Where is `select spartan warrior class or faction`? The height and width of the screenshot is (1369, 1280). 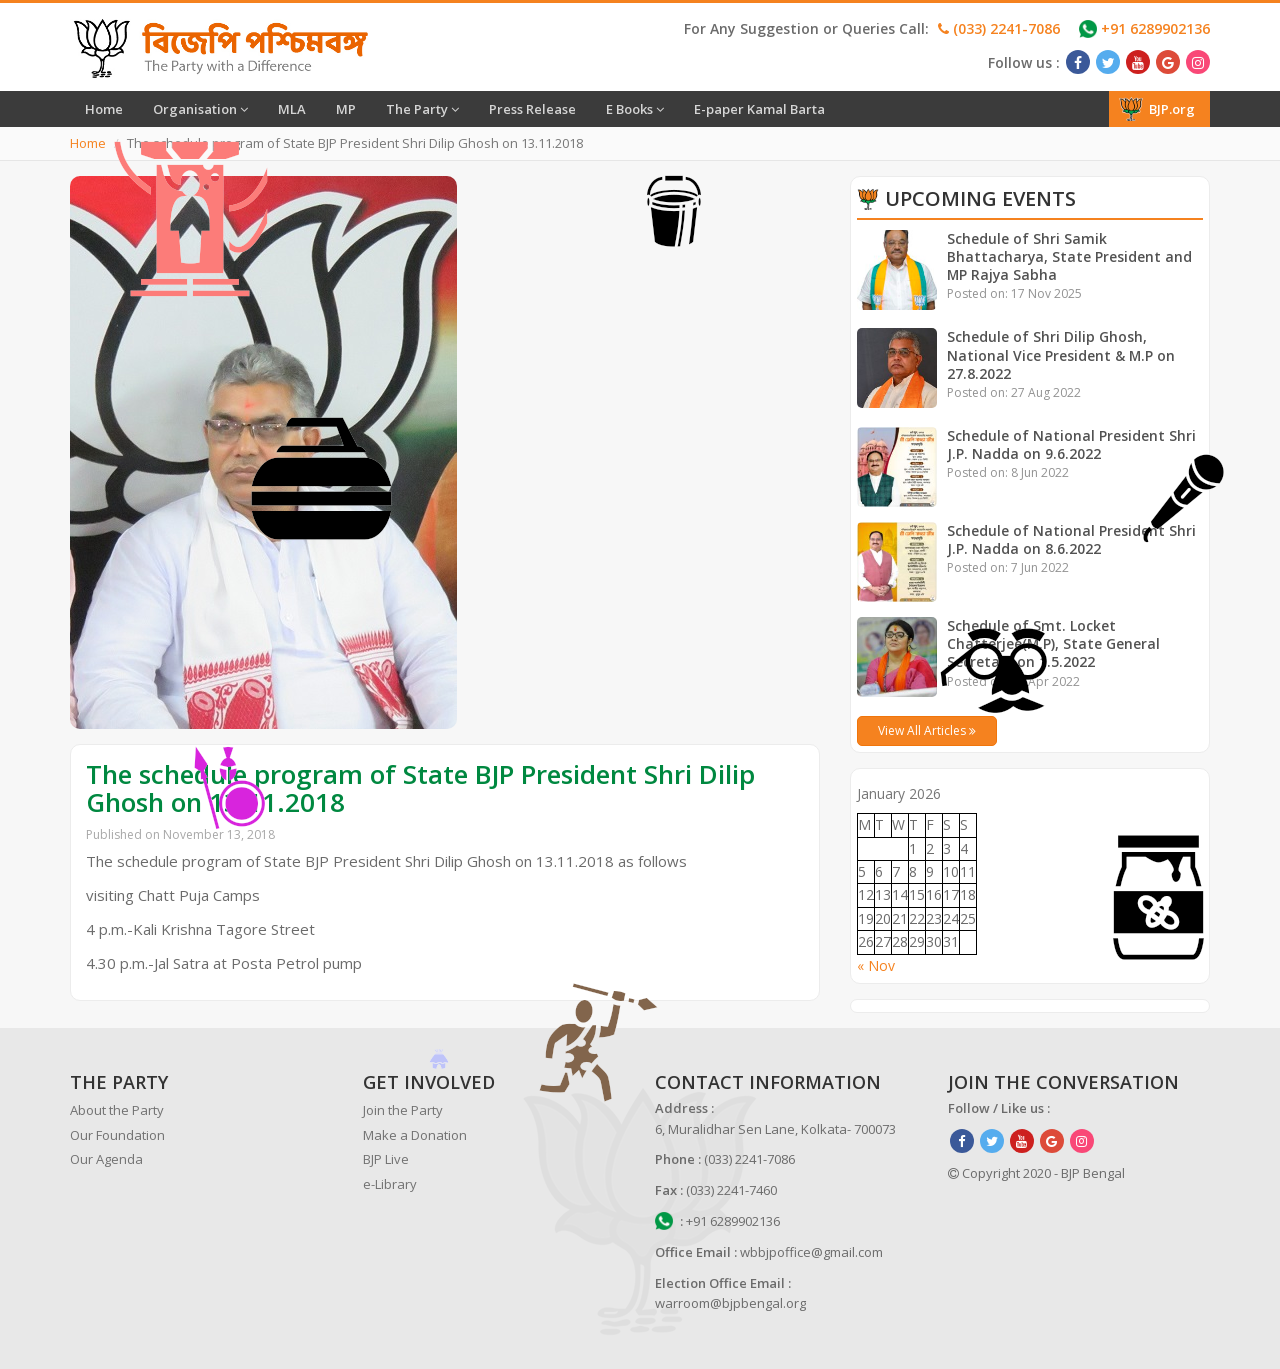 select spartan warrior class or faction is located at coordinates (225, 786).